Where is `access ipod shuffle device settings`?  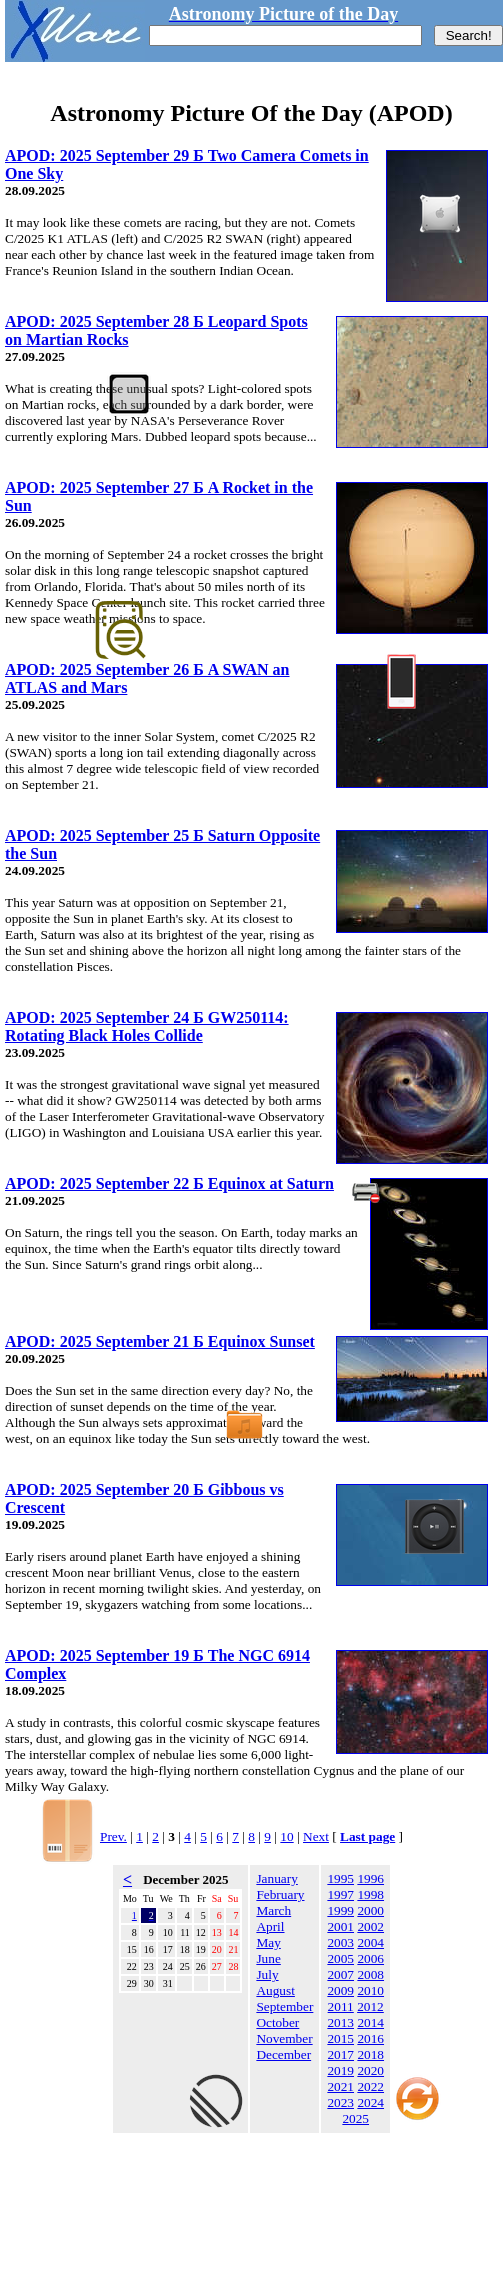 access ipod shuffle device settings is located at coordinates (434, 1526).